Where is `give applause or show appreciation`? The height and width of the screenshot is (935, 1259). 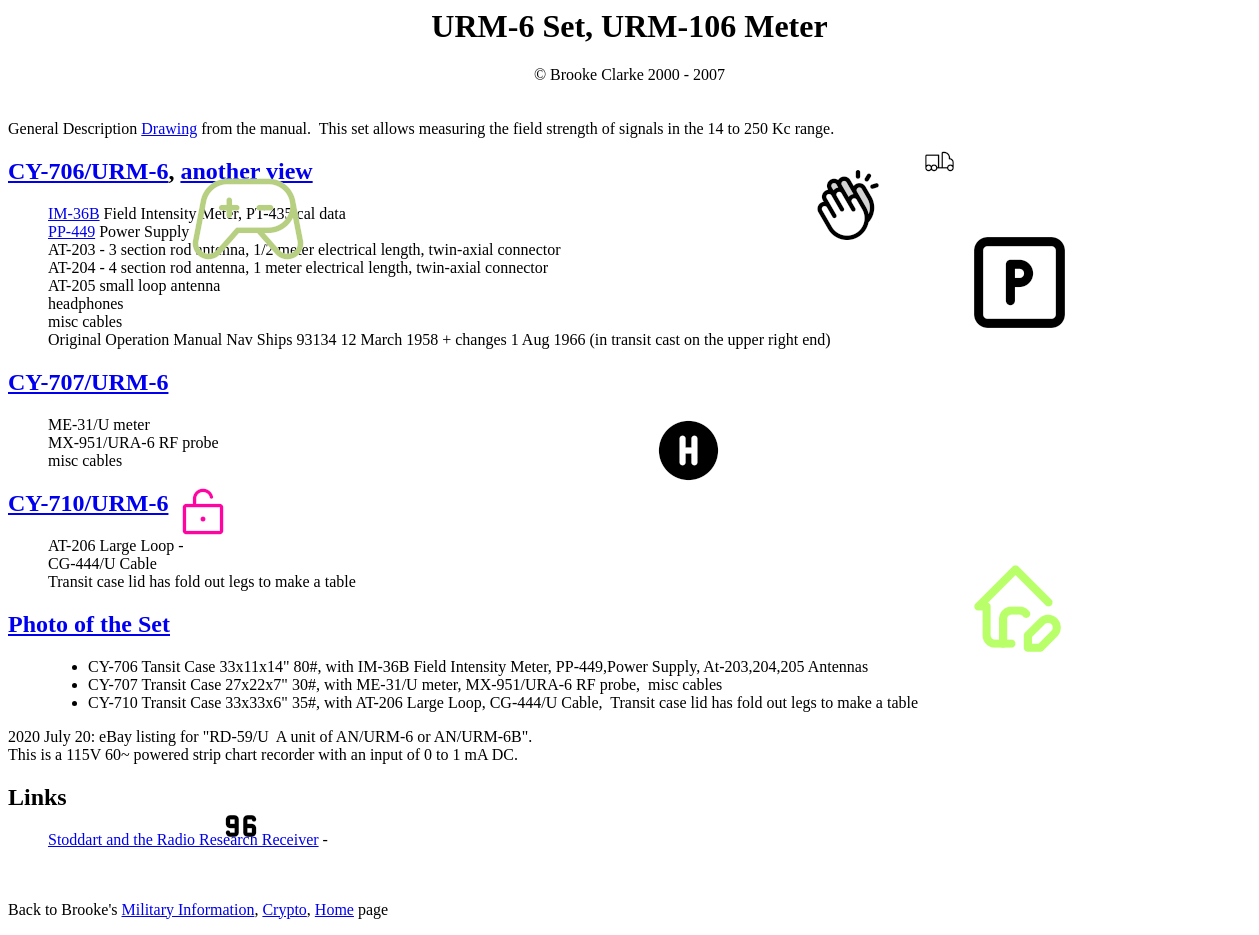
give applause or show appreciation is located at coordinates (847, 205).